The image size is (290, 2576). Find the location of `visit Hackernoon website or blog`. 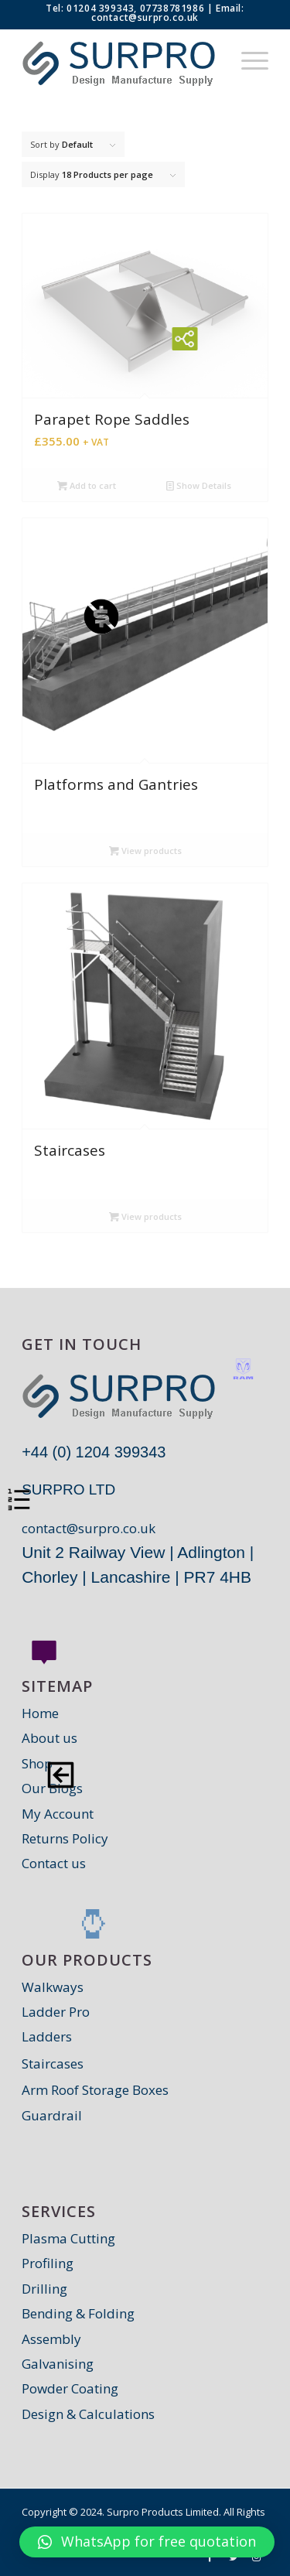

visit Hackernoon website or blog is located at coordinates (94, 1924).